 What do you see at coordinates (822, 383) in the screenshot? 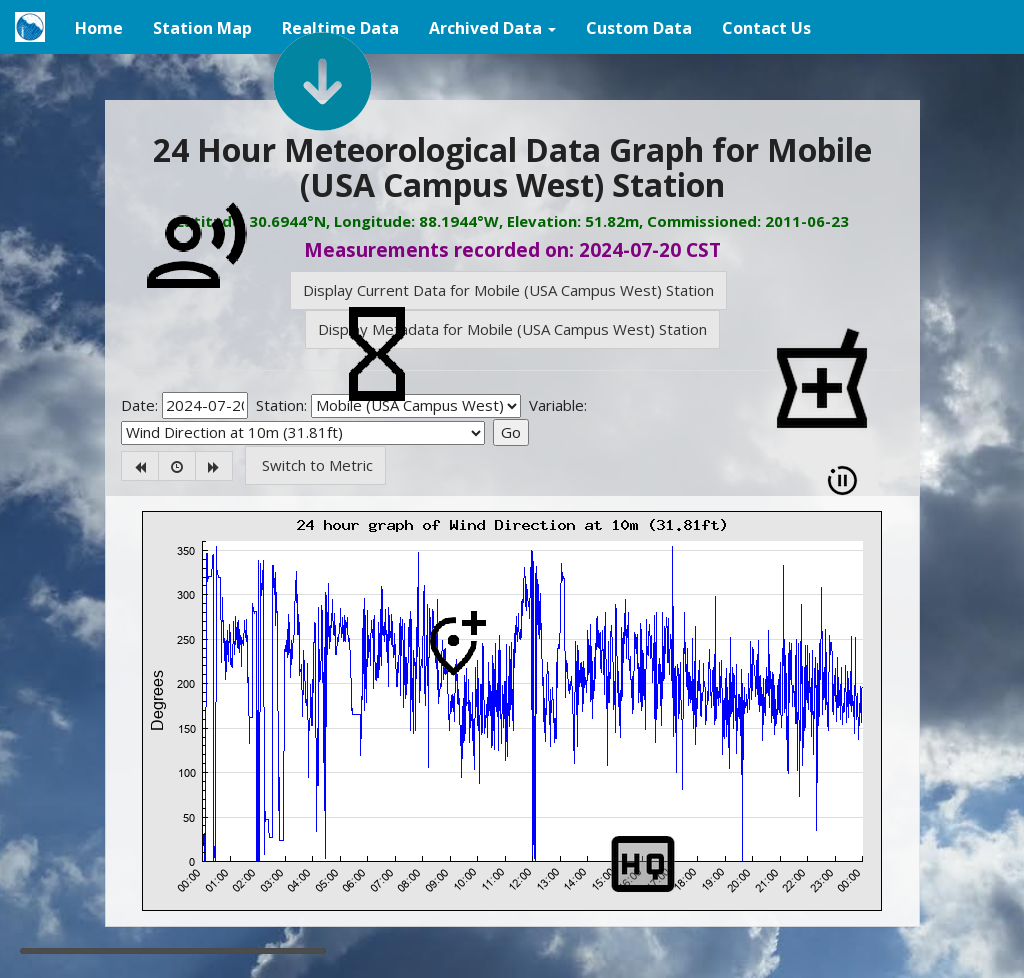
I see `find nearby pharmacies` at bounding box center [822, 383].